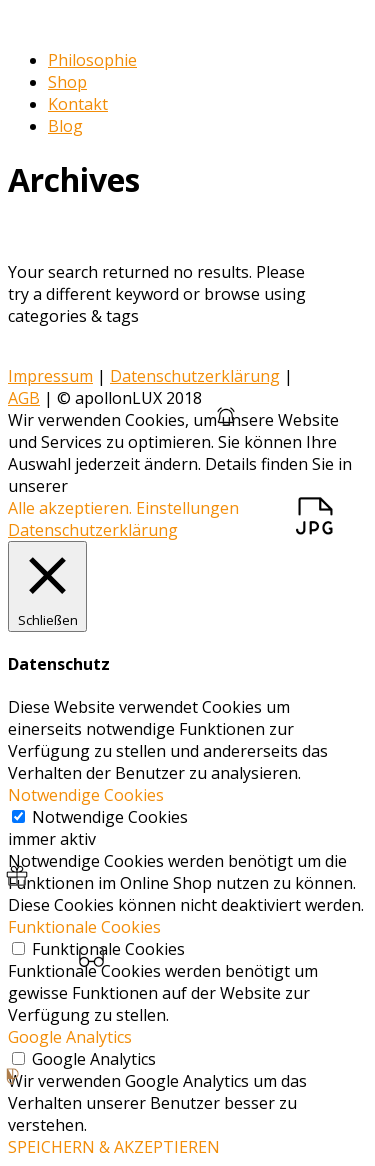  Describe the element at coordinates (226, 417) in the screenshot. I see `indicates new notifications or alerts` at that location.